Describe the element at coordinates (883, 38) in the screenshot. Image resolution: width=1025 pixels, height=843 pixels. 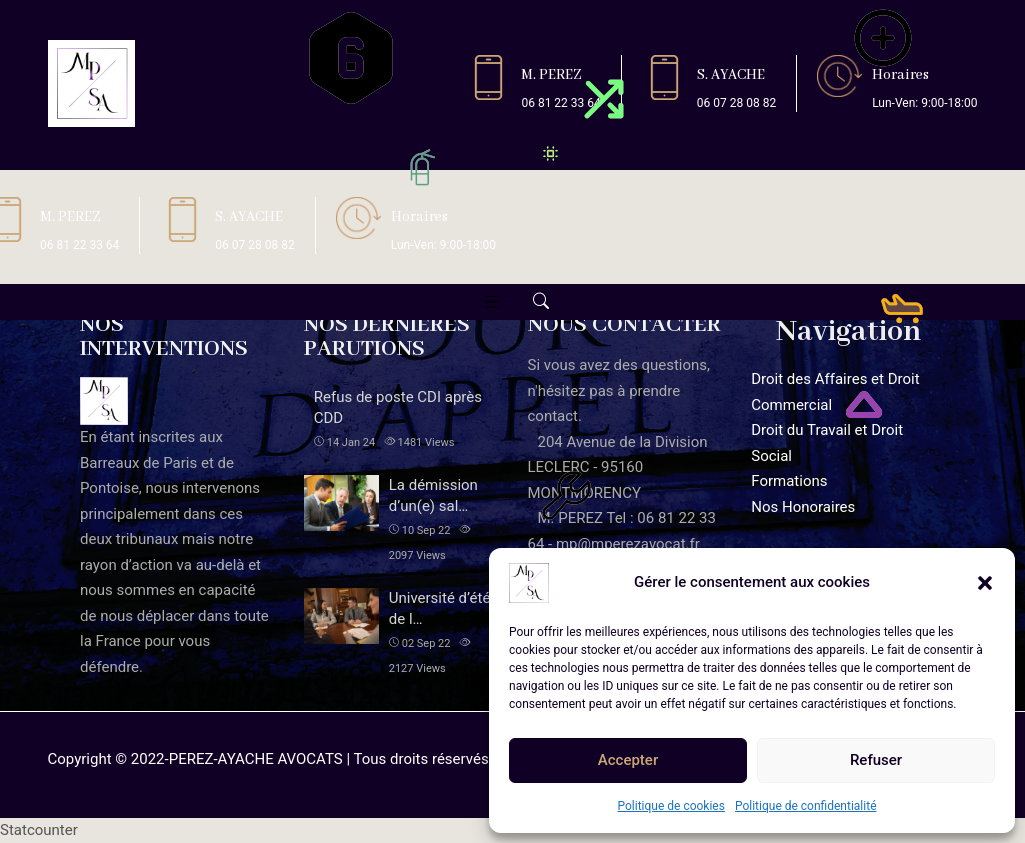
I see `add a new item` at that location.